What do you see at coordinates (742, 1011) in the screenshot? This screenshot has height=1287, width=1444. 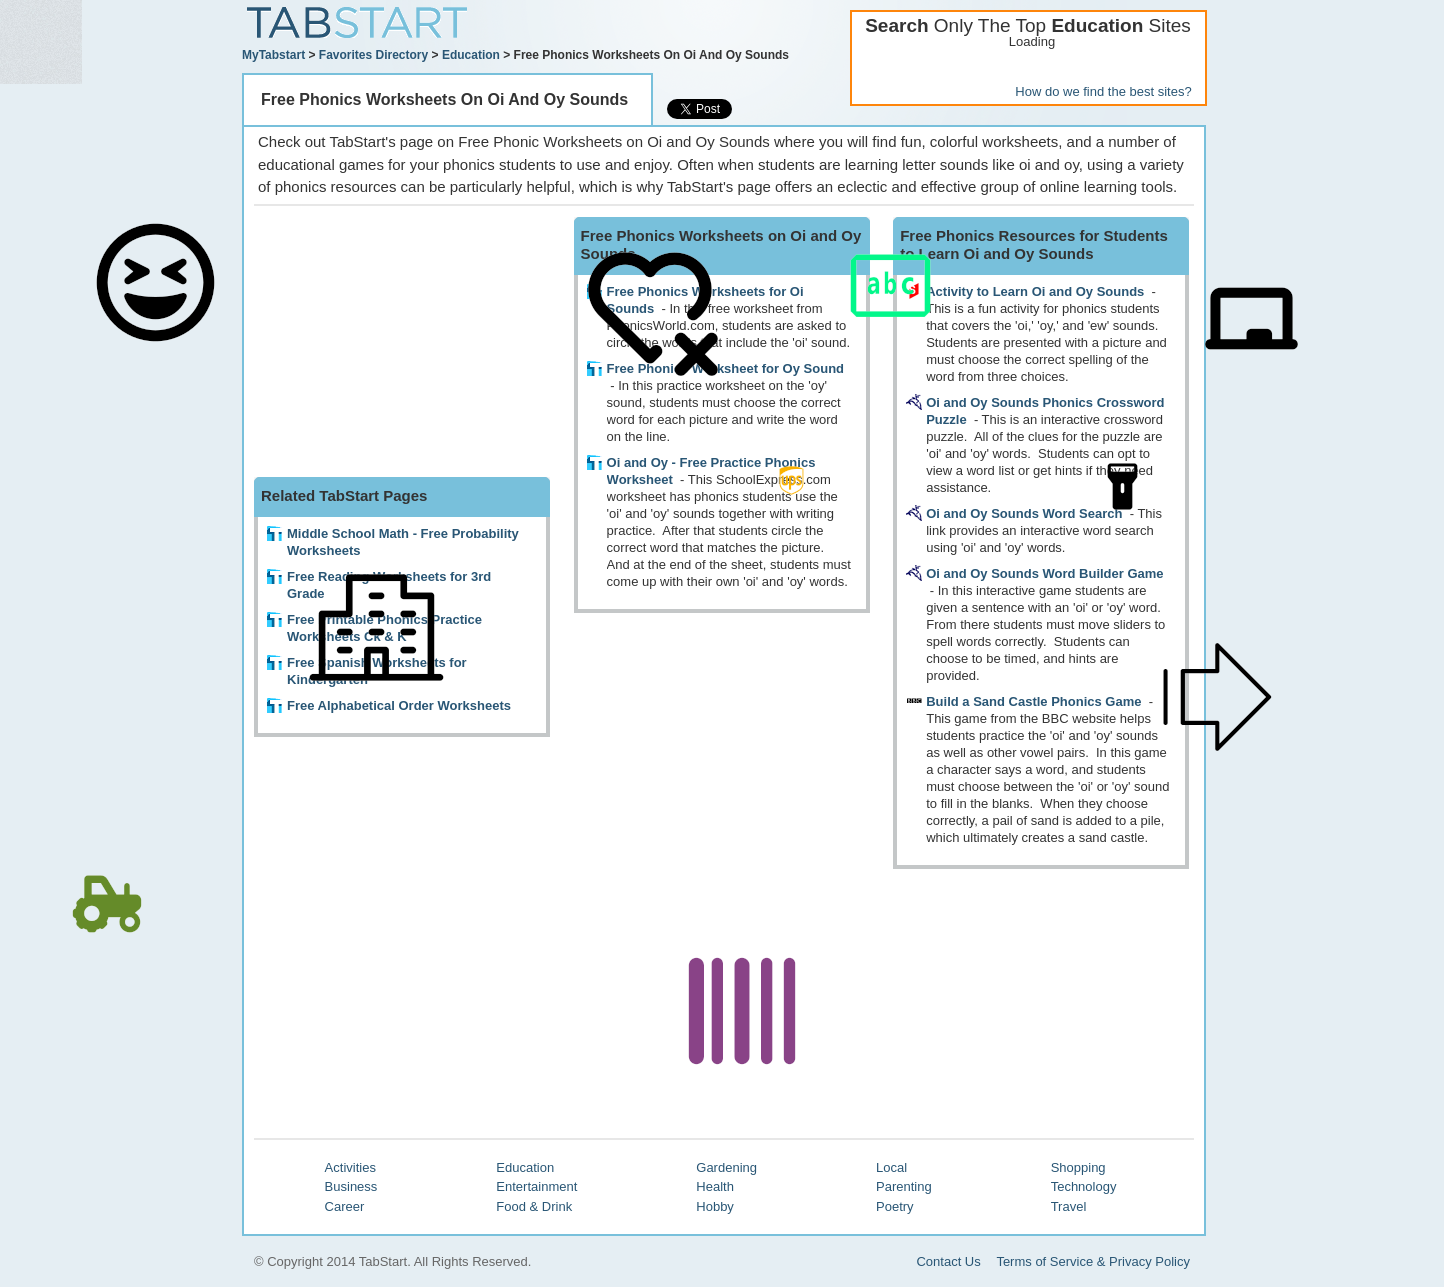 I see `scan a barcode` at bounding box center [742, 1011].